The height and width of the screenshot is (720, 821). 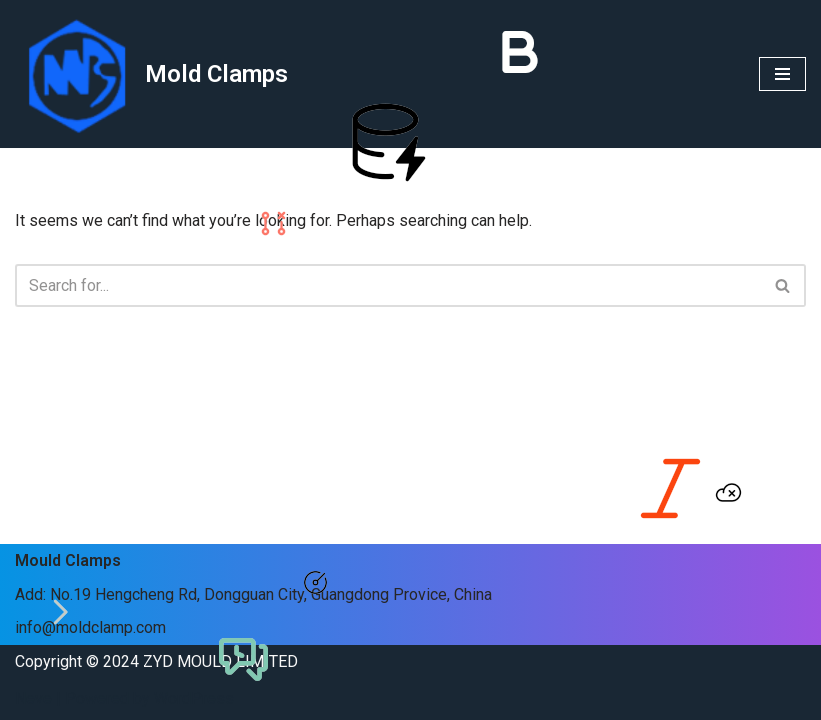 I want to click on apply italic formatting to selected text, so click(x=670, y=488).